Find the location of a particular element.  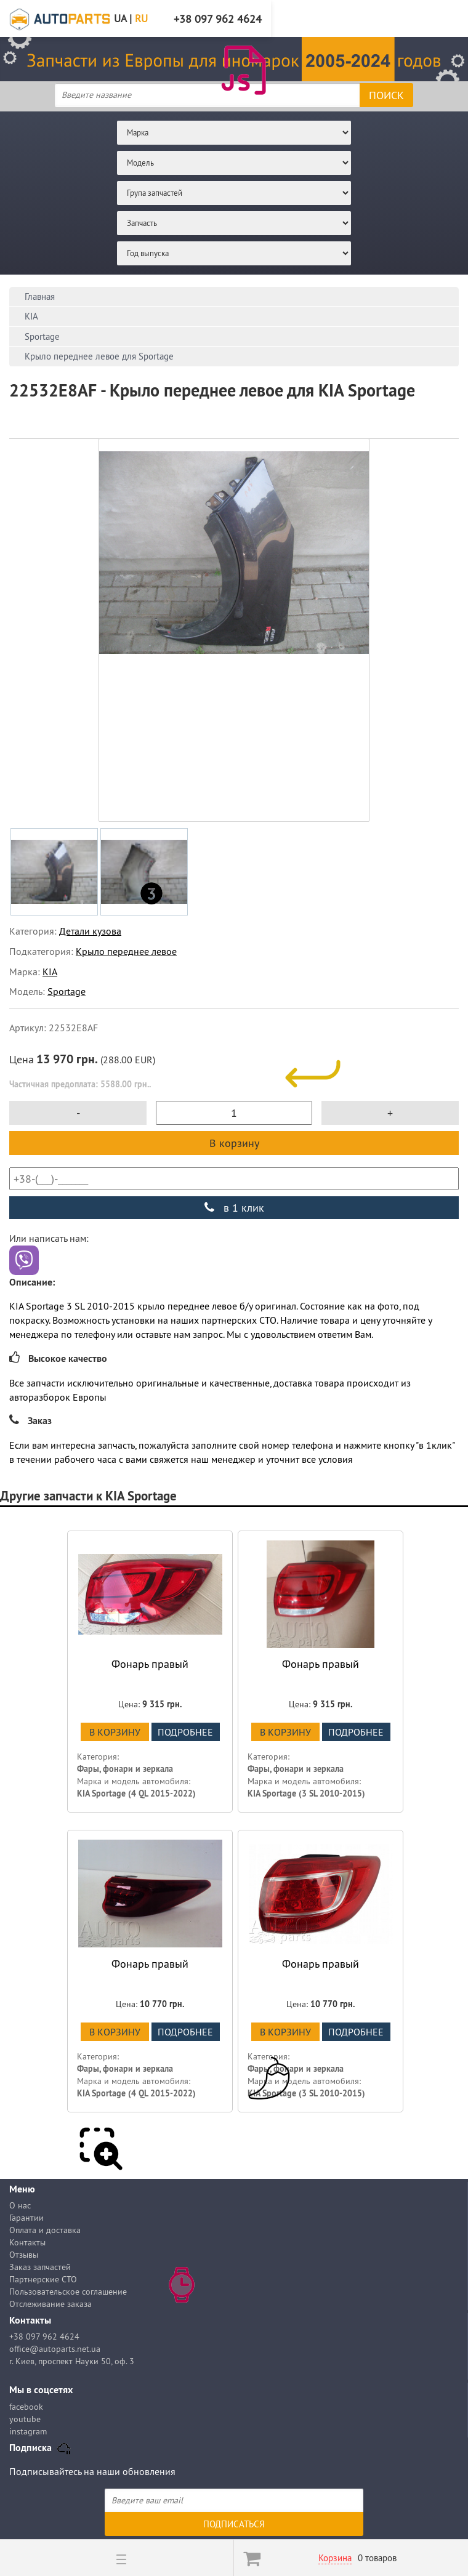

go back to previous screen or step is located at coordinates (313, 1074).